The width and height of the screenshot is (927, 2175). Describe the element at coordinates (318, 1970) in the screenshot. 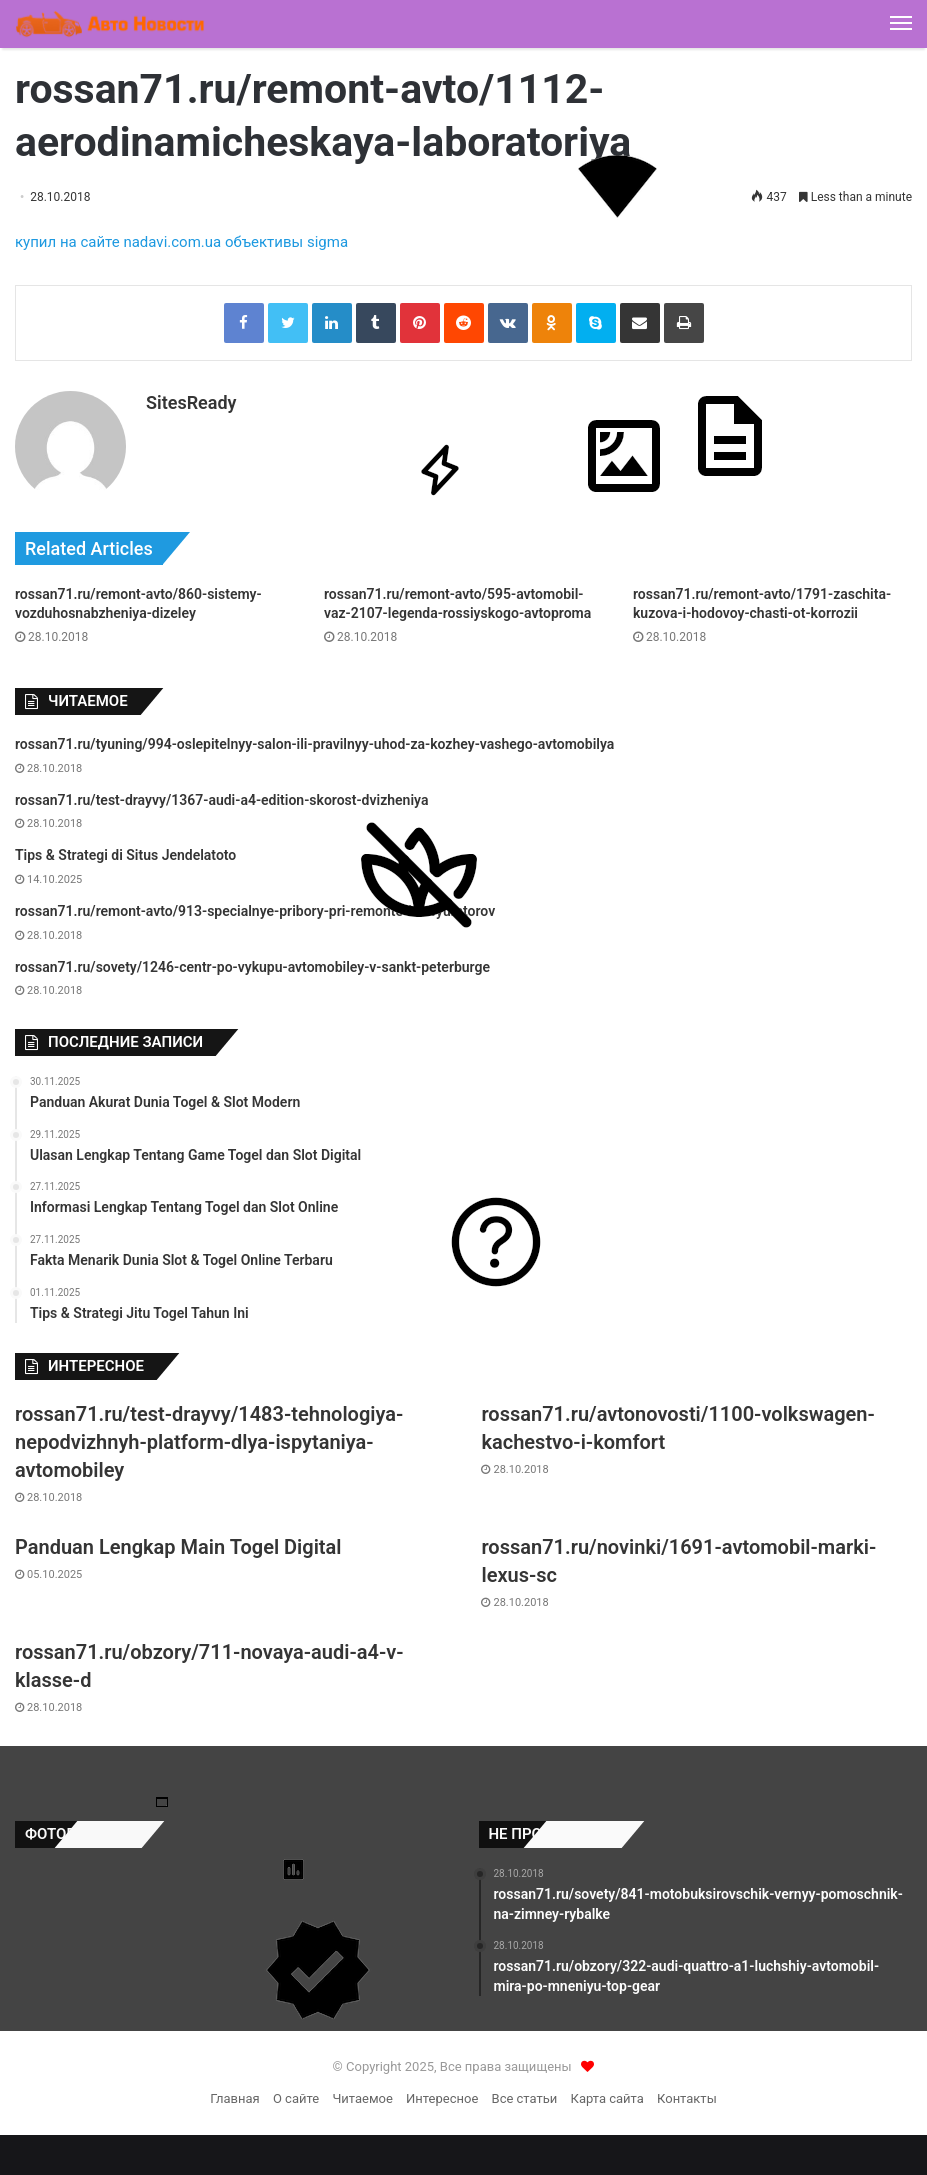

I see `indicates a verified account or identity` at that location.